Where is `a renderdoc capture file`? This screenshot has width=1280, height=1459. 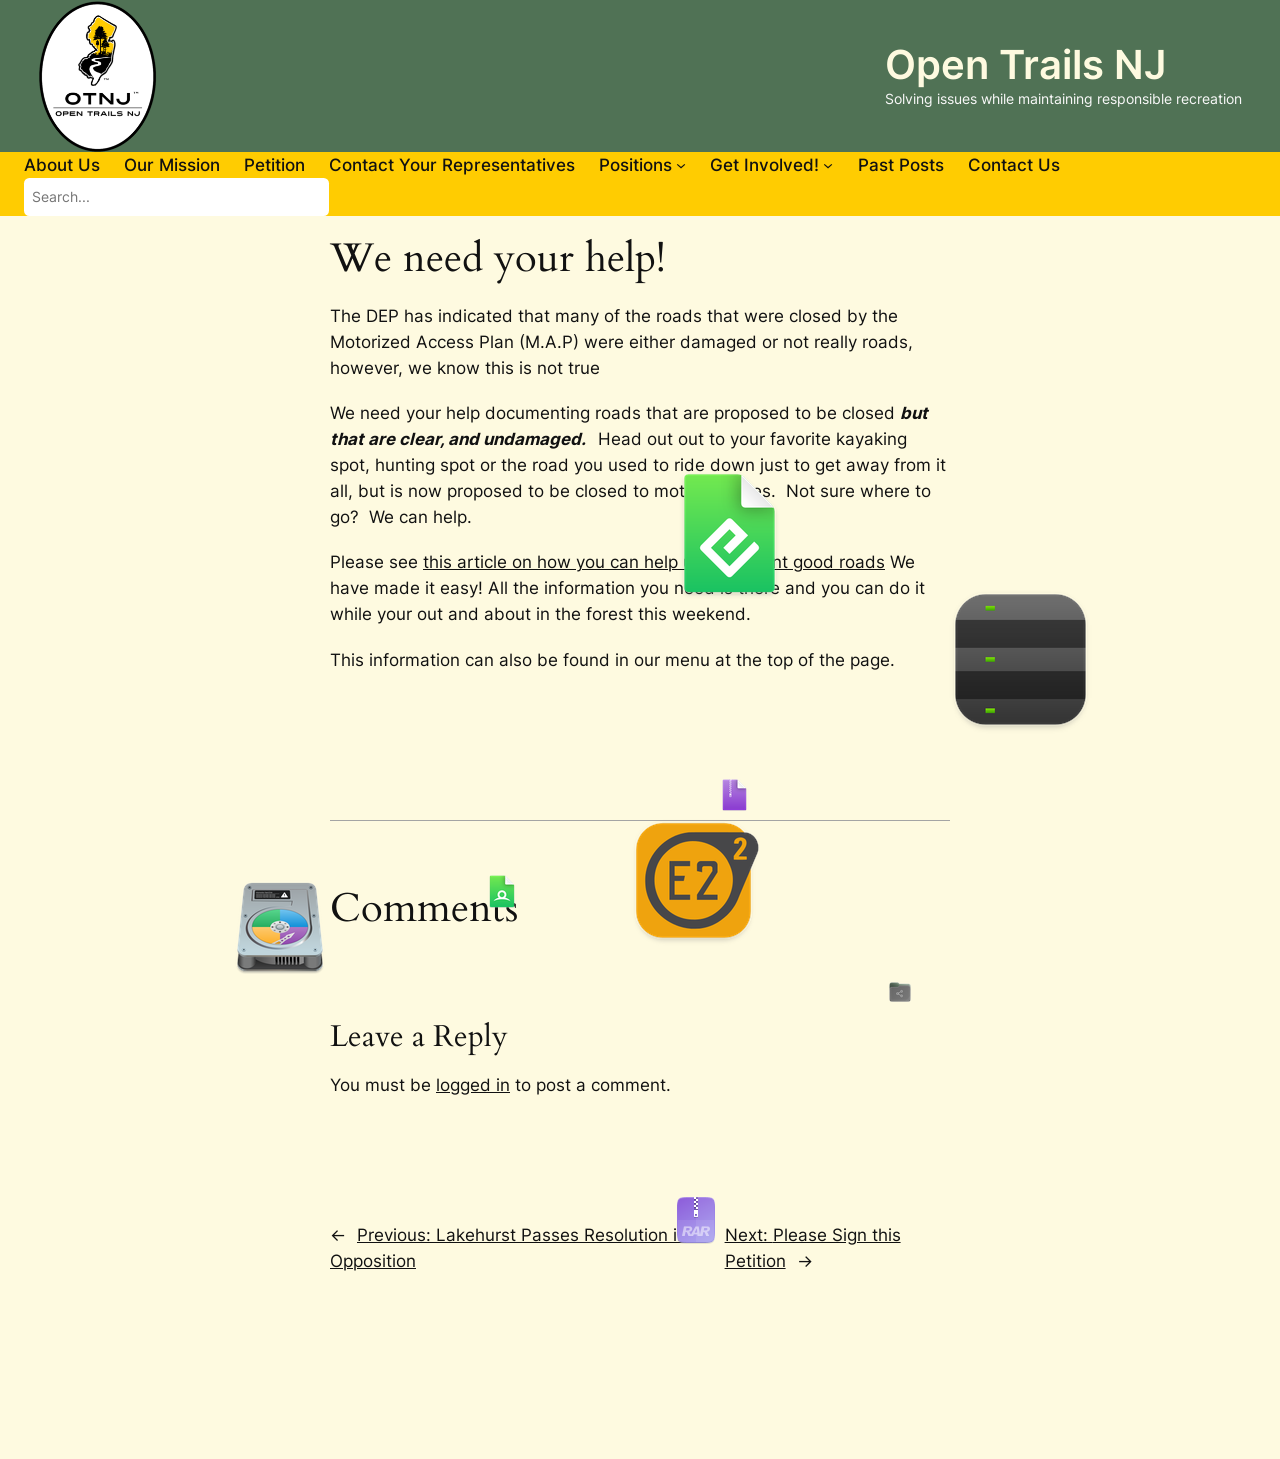 a renderdoc capture file is located at coordinates (502, 892).